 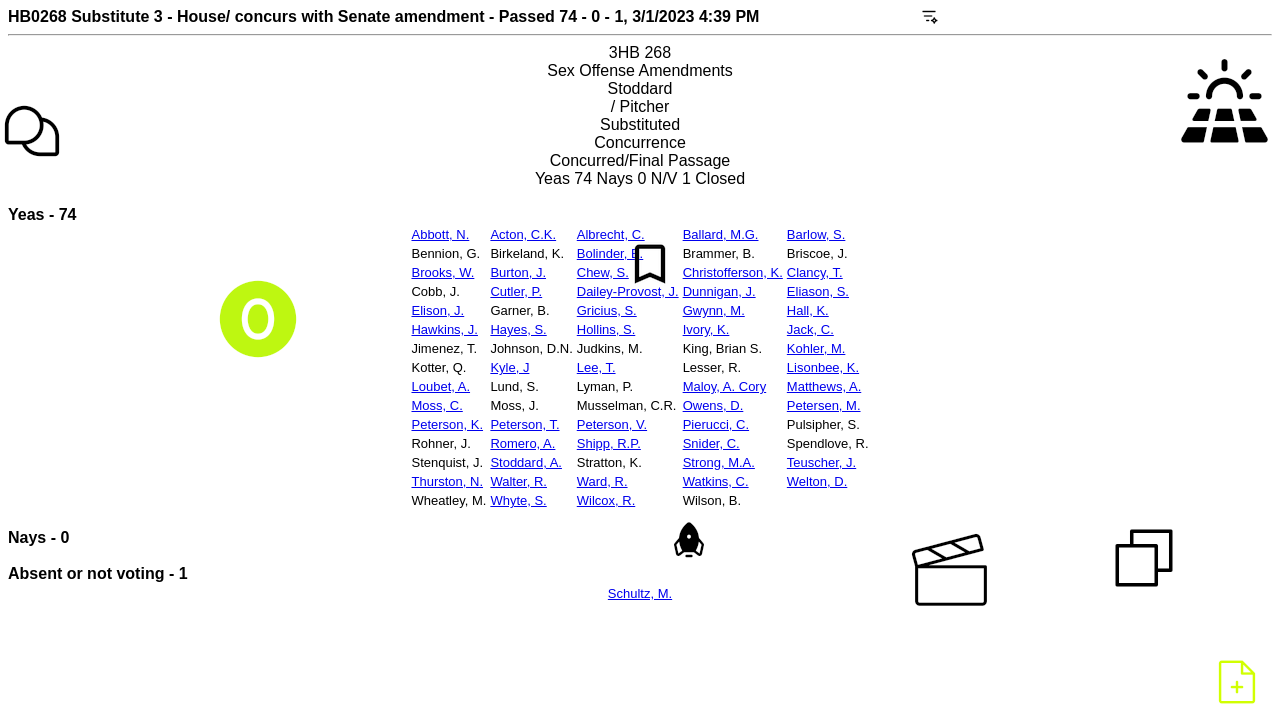 What do you see at coordinates (951, 573) in the screenshot?
I see `access video or movie content` at bounding box center [951, 573].